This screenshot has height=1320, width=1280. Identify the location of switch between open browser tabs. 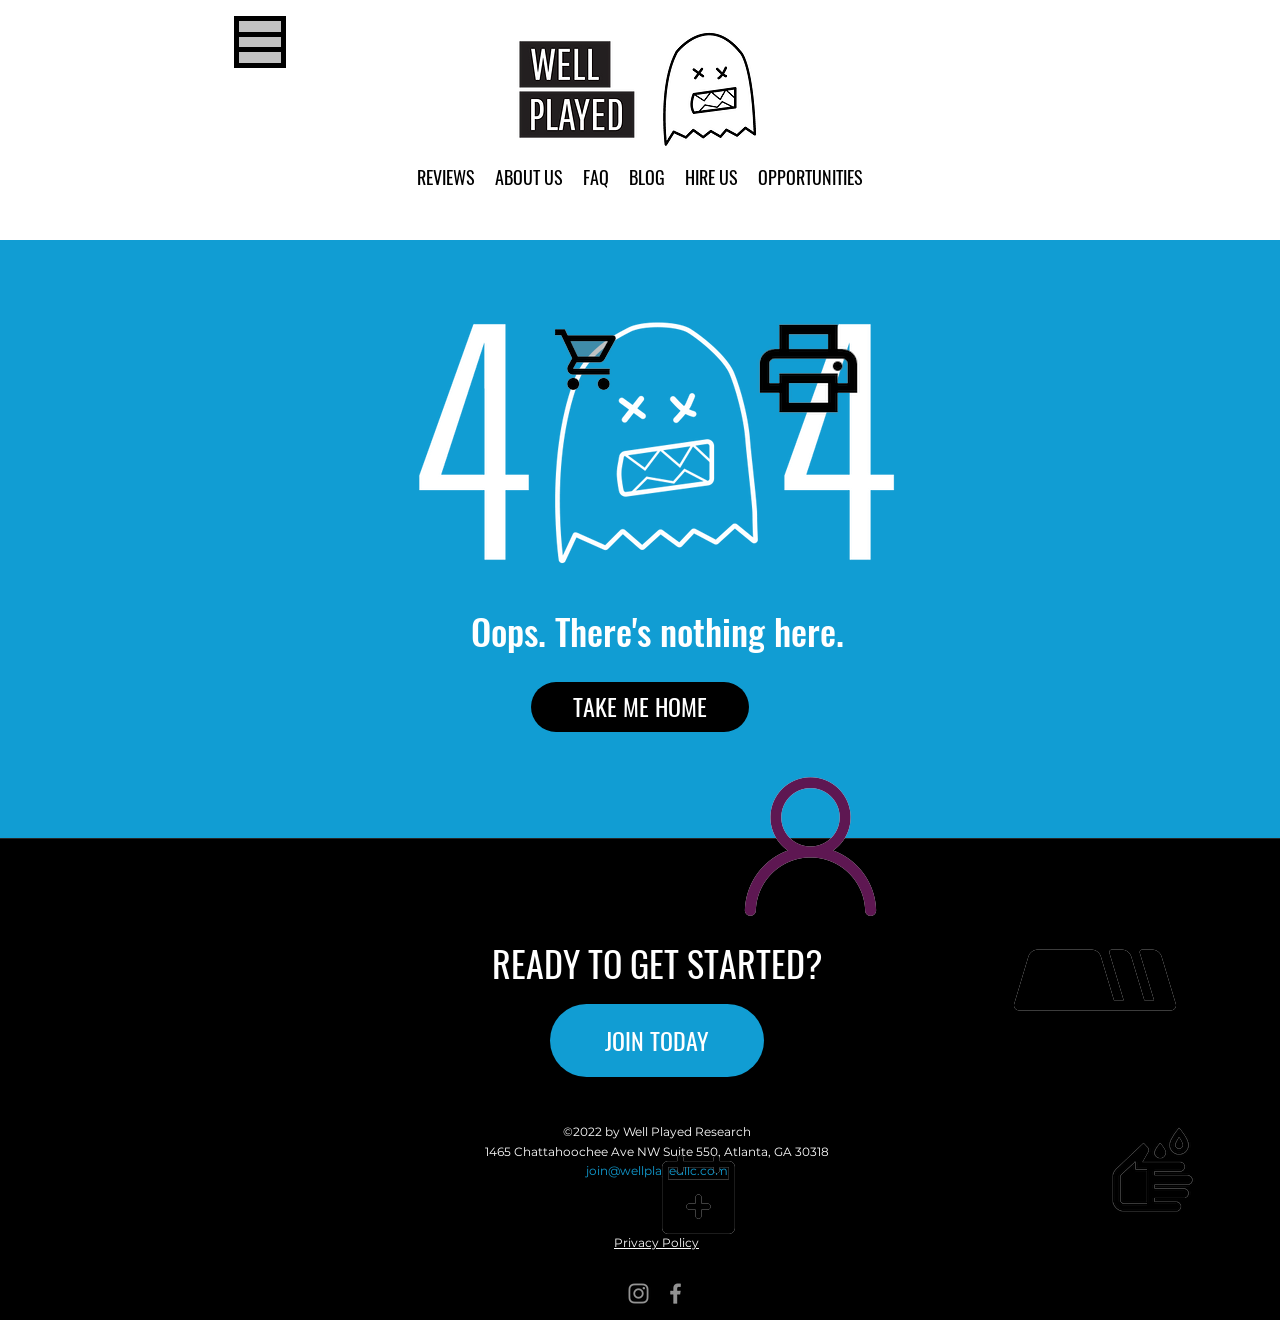
(1095, 980).